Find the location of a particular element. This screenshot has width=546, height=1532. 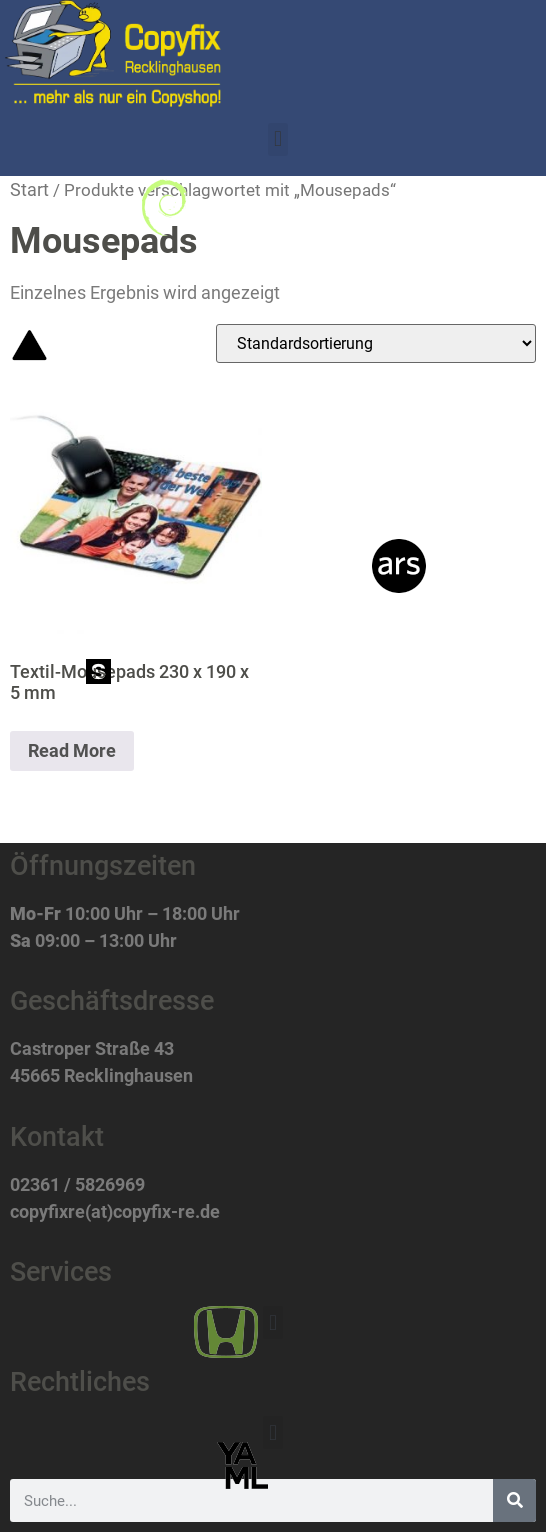

visit ars technica website is located at coordinates (399, 566).